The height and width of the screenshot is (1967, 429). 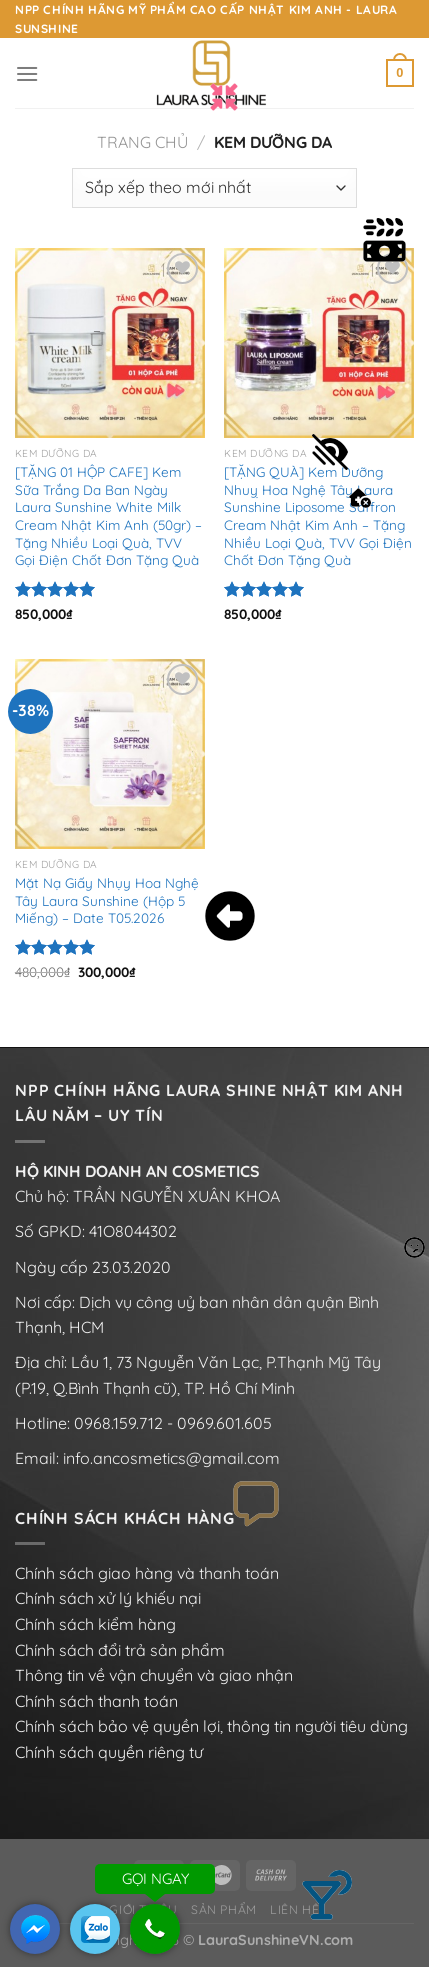 What do you see at coordinates (97, 339) in the screenshot?
I see `delete selected item` at bounding box center [97, 339].